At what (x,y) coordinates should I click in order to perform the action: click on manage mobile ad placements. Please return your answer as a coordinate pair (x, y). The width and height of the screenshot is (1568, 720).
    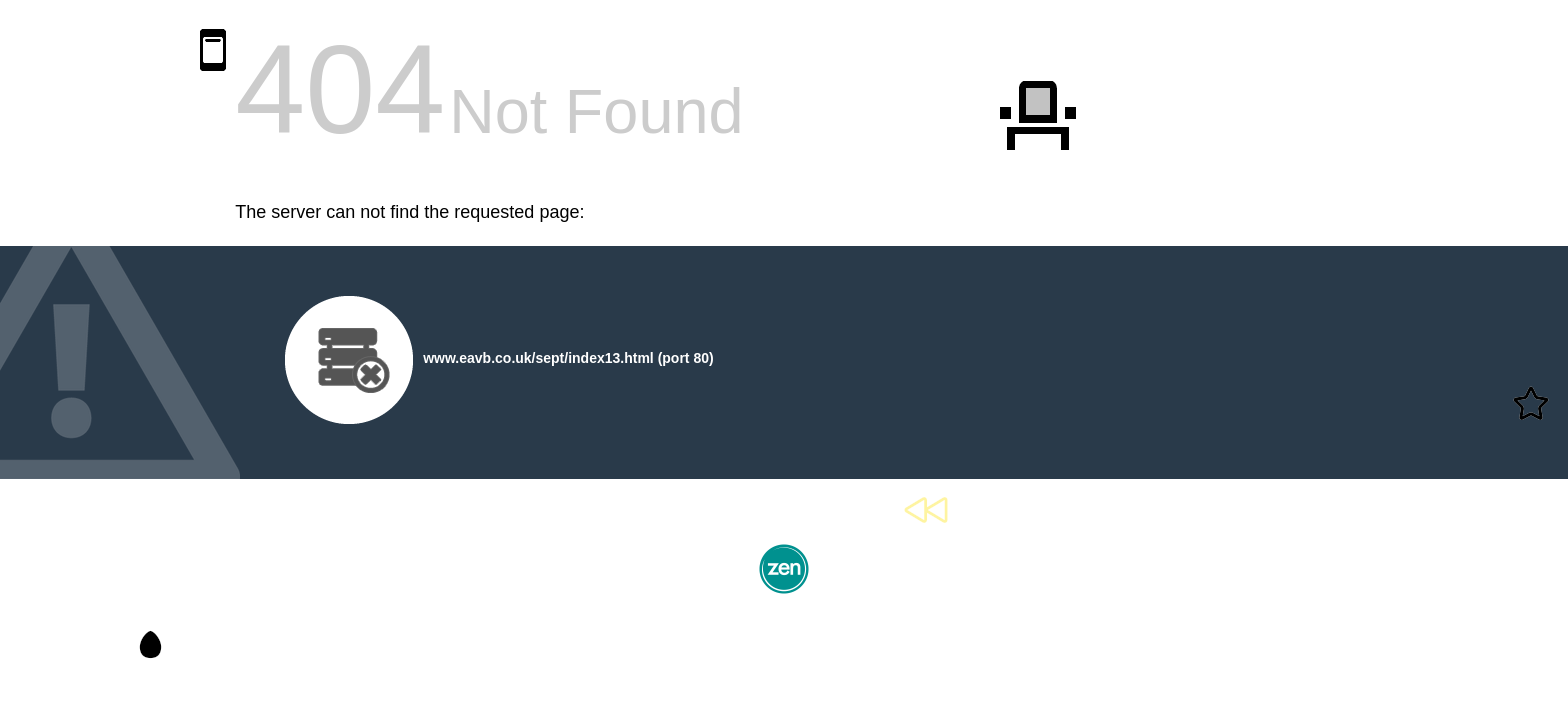
    Looking at the image, I should click on (213, 50).